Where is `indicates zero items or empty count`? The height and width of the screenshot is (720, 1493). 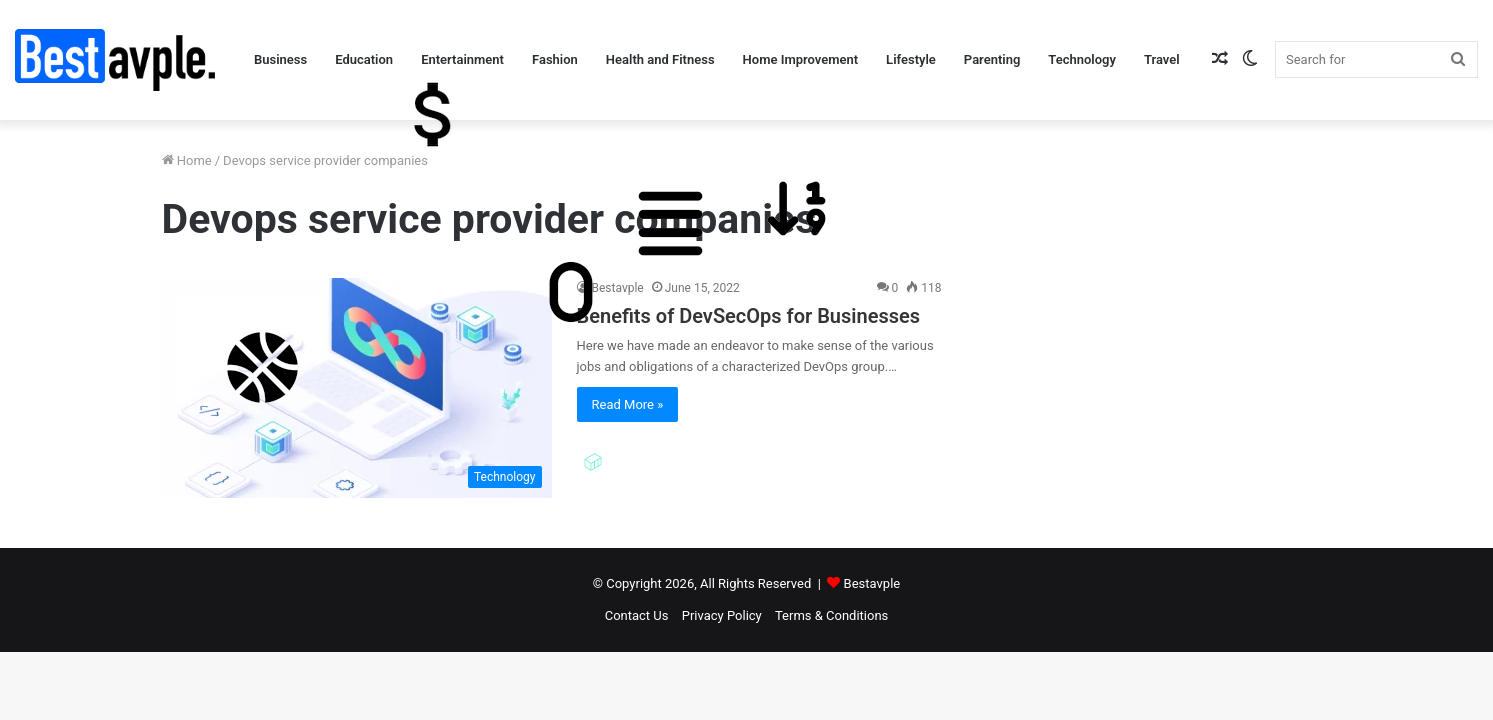 indicates zero items or empty count is located at coordinates (571, 292).